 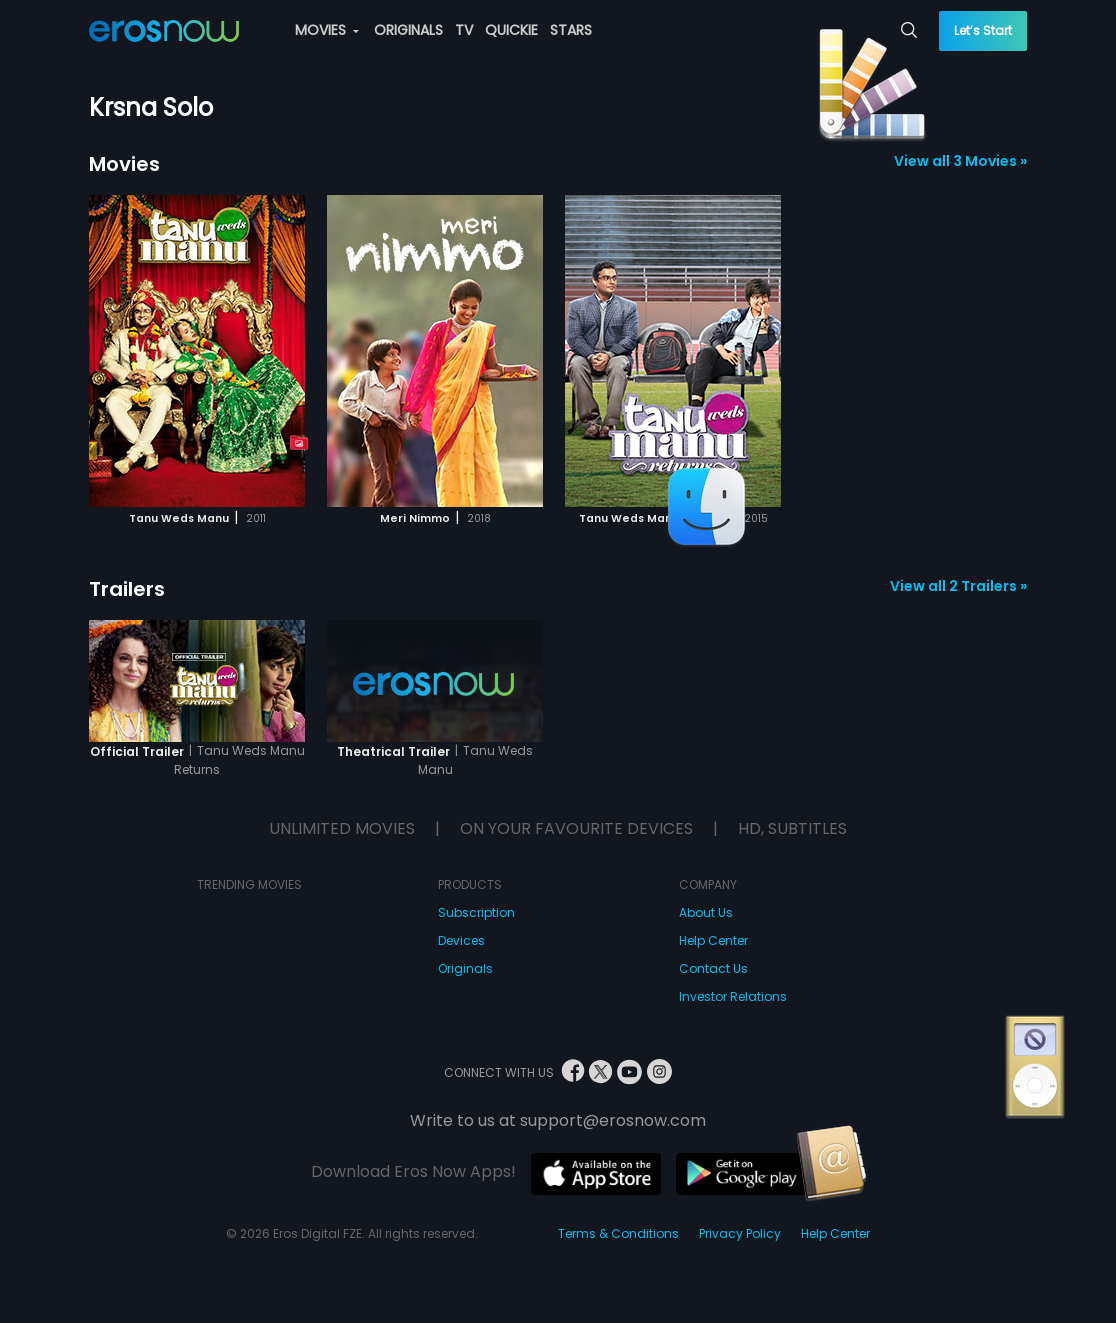 What do you see at coordinates (872, 85) in the screenshot?
I see `customize desktop theme and appearance` at bounding box center [872, 85].